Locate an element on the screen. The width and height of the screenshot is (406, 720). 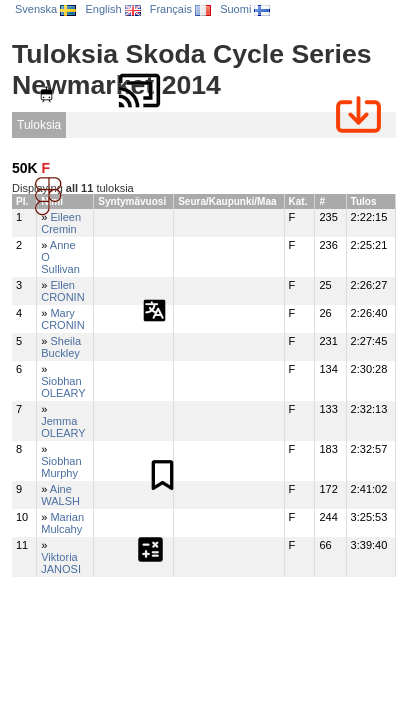
indicates active casting connection to a device is located at coordinates (139, 90).